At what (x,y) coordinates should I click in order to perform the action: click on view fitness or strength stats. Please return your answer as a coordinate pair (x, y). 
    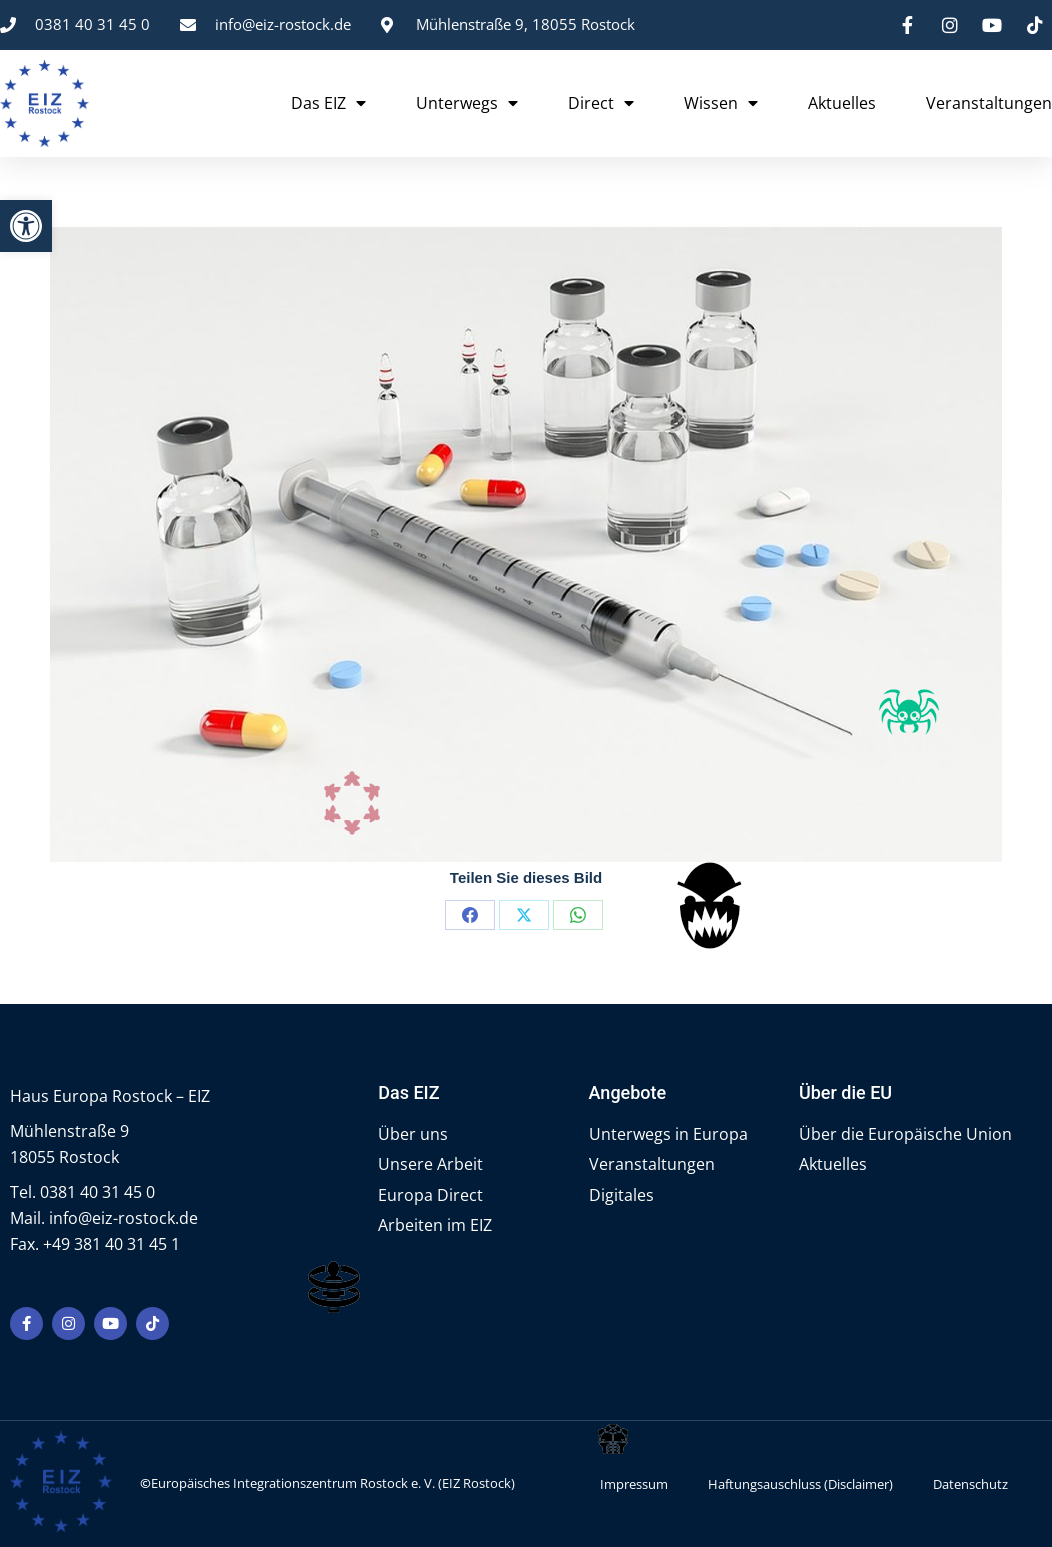
    Looking at the image, I should click on (613, 1439).